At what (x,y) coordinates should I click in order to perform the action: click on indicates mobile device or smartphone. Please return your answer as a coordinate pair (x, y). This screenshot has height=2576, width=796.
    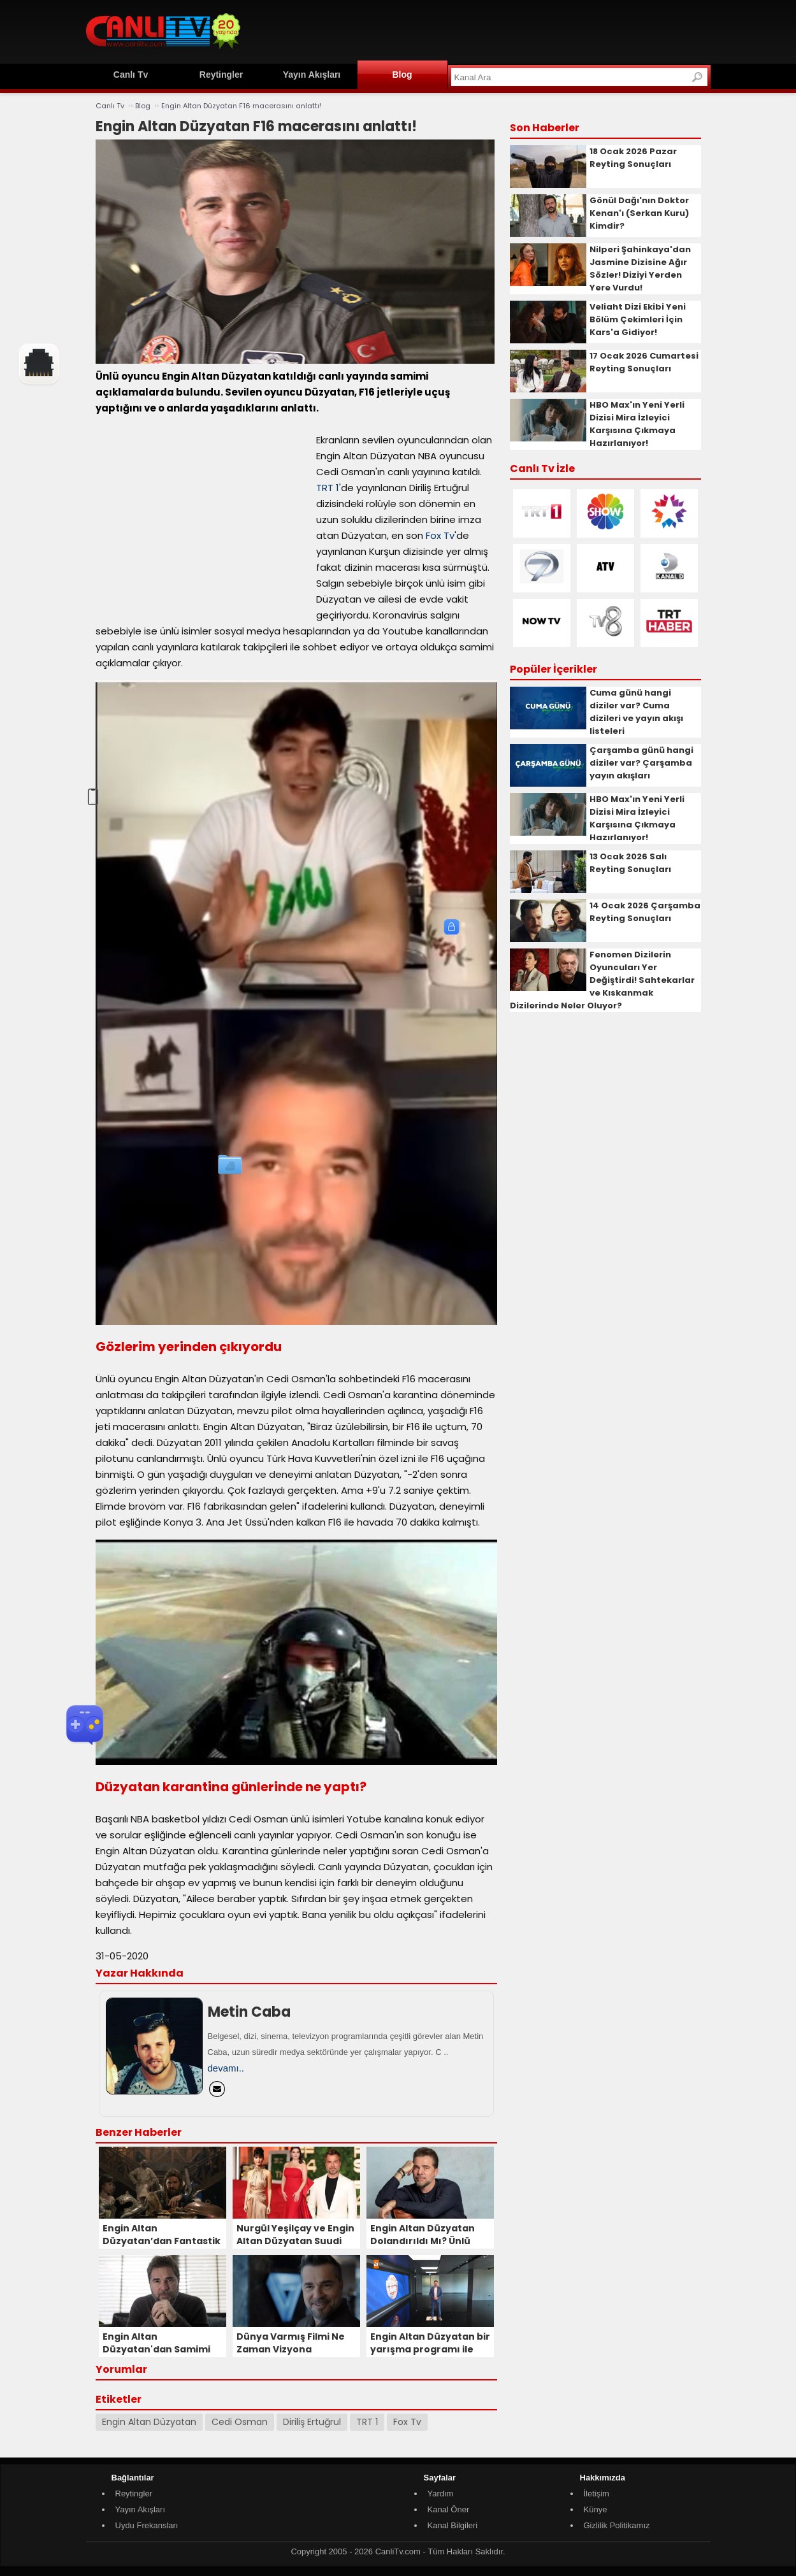
    Looking at the image, I should click on (93, 797).